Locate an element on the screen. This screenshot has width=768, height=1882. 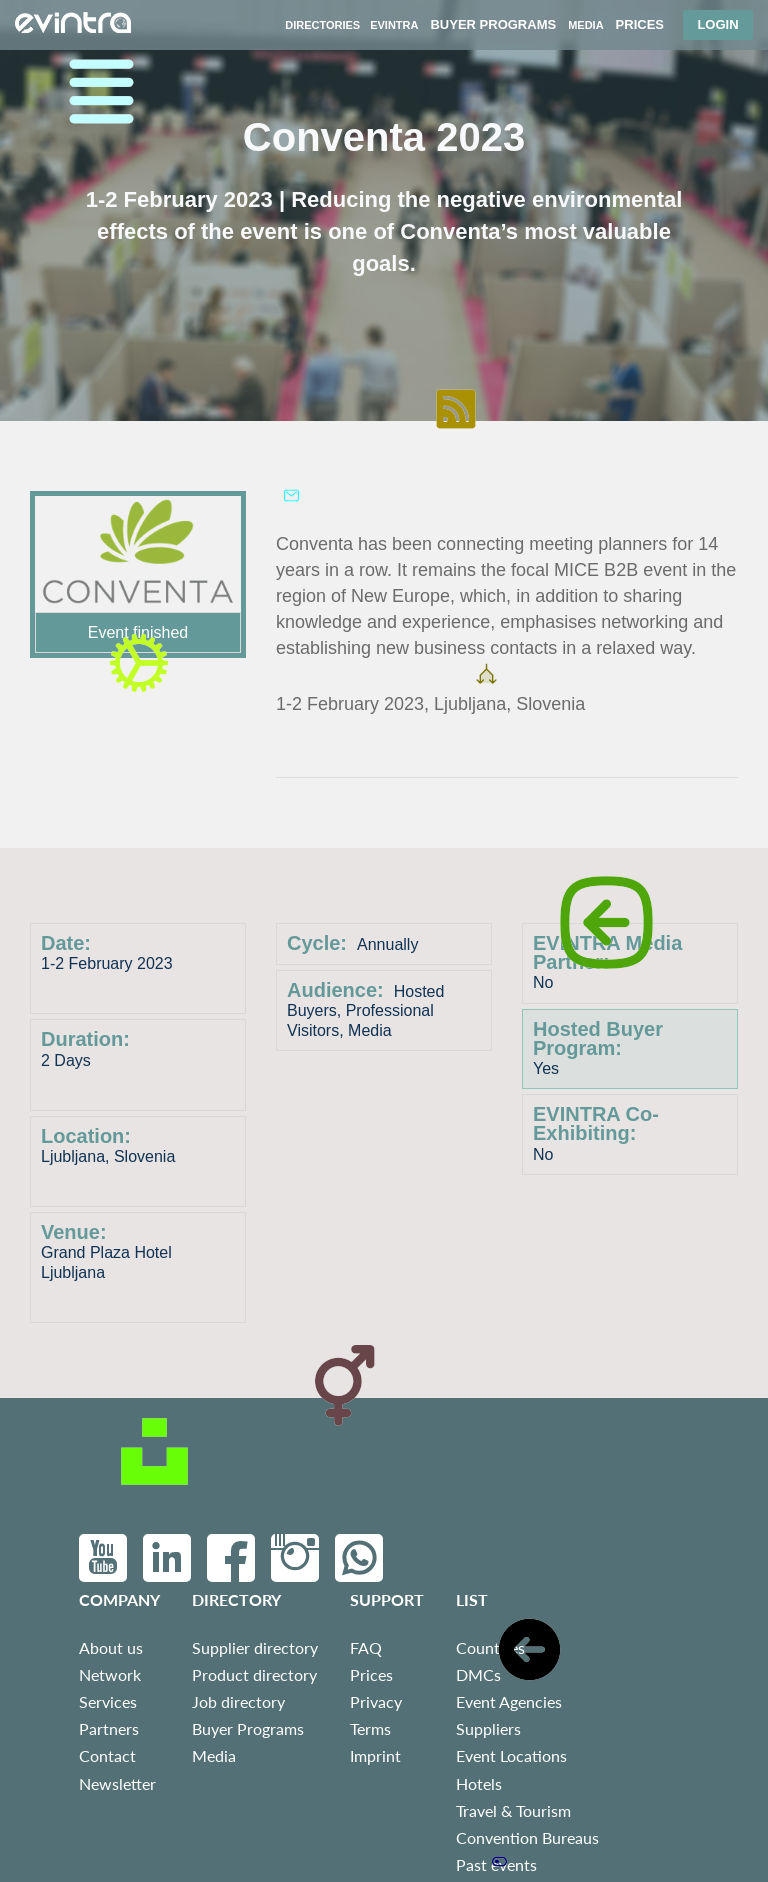
indicates gender options or selection is located at coordinates (340, 1387).